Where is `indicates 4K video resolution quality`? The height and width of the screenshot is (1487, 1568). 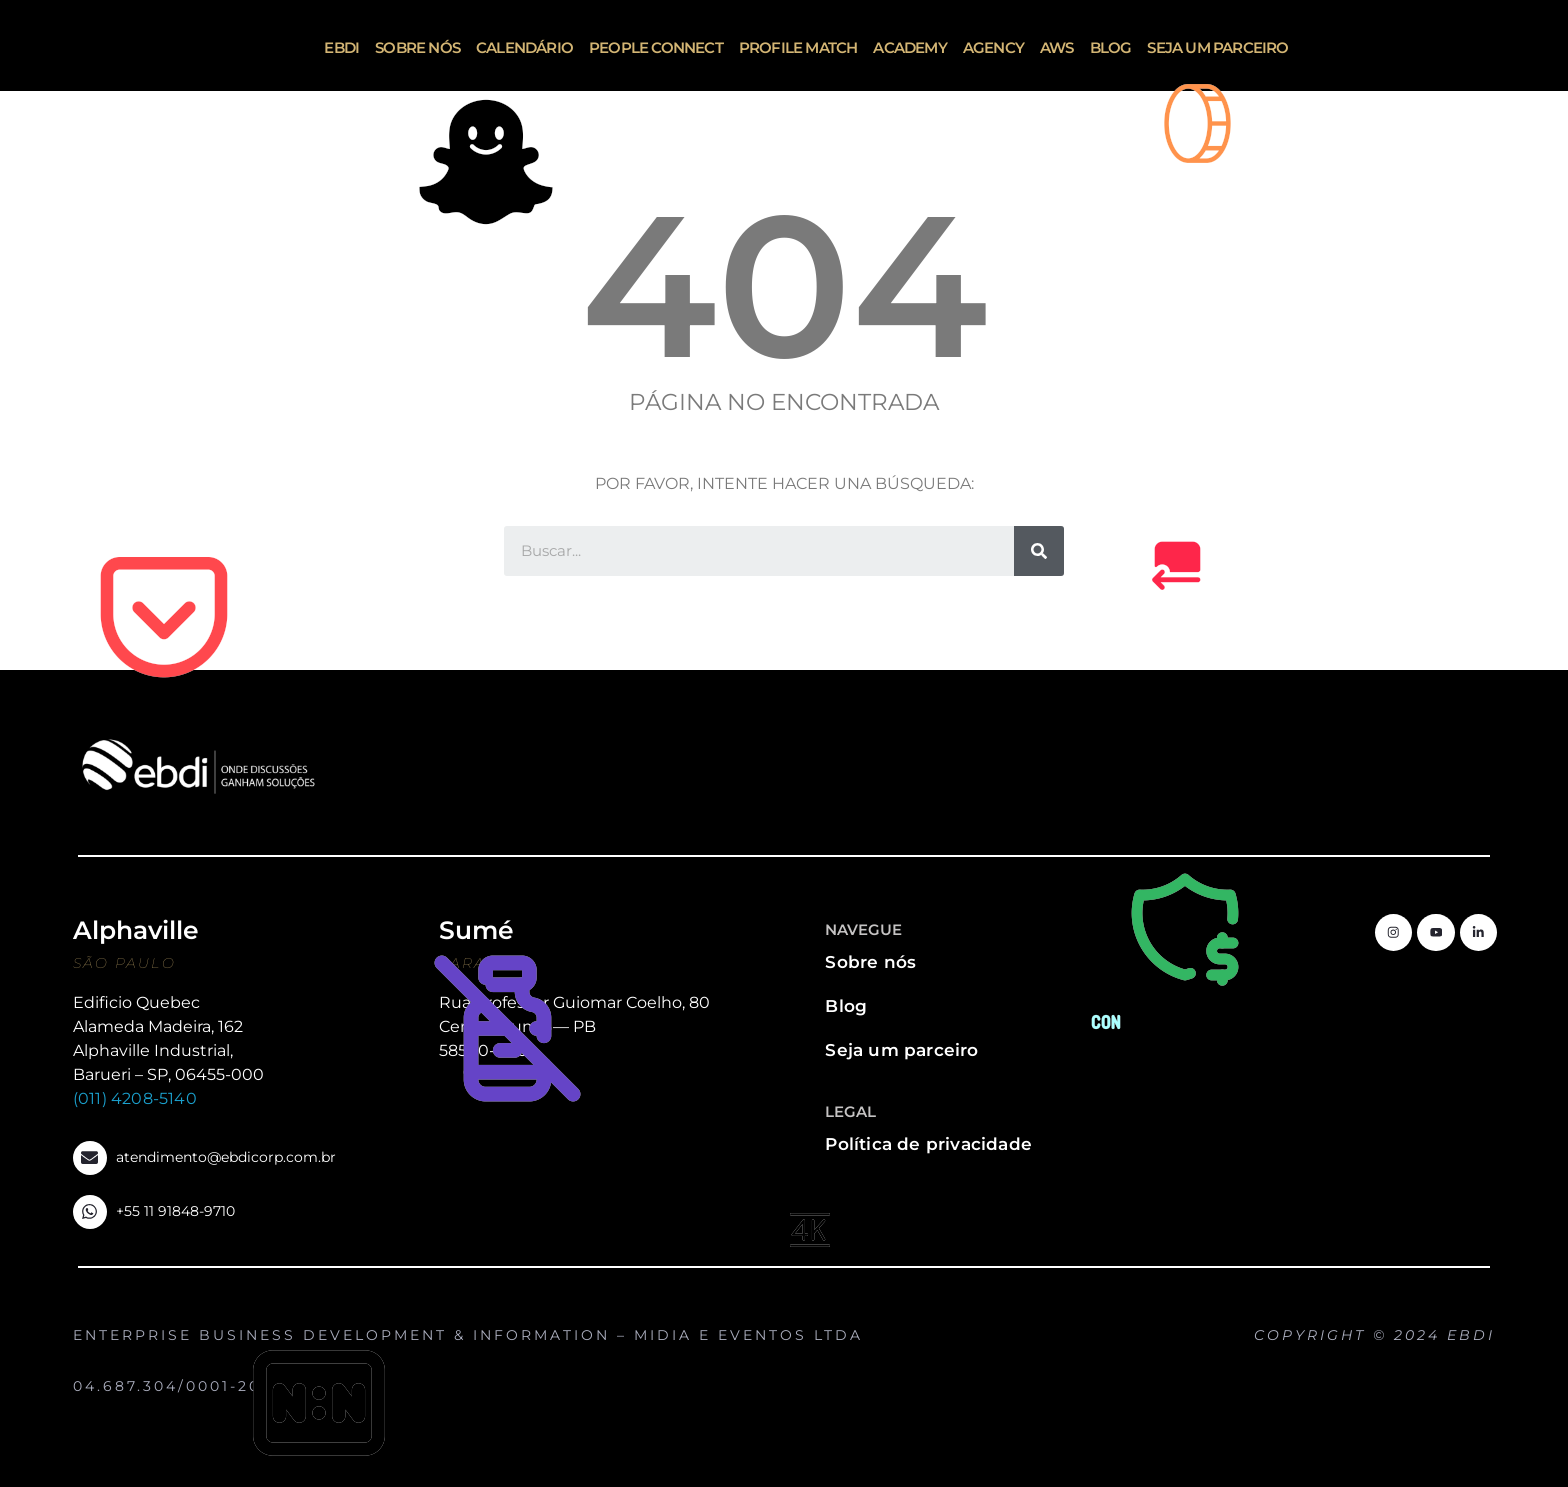
indicates 4K video resolution quality is located at coordinates (810, 1230).